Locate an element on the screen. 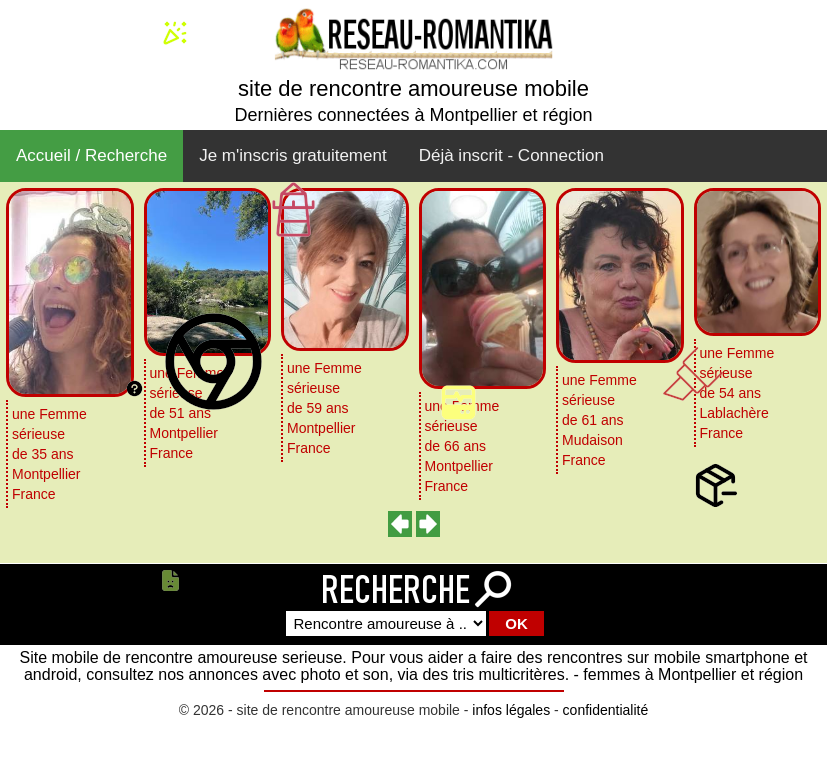 This screenshot has width=827, height=757. access help or support is located at coordinates (134, 388).